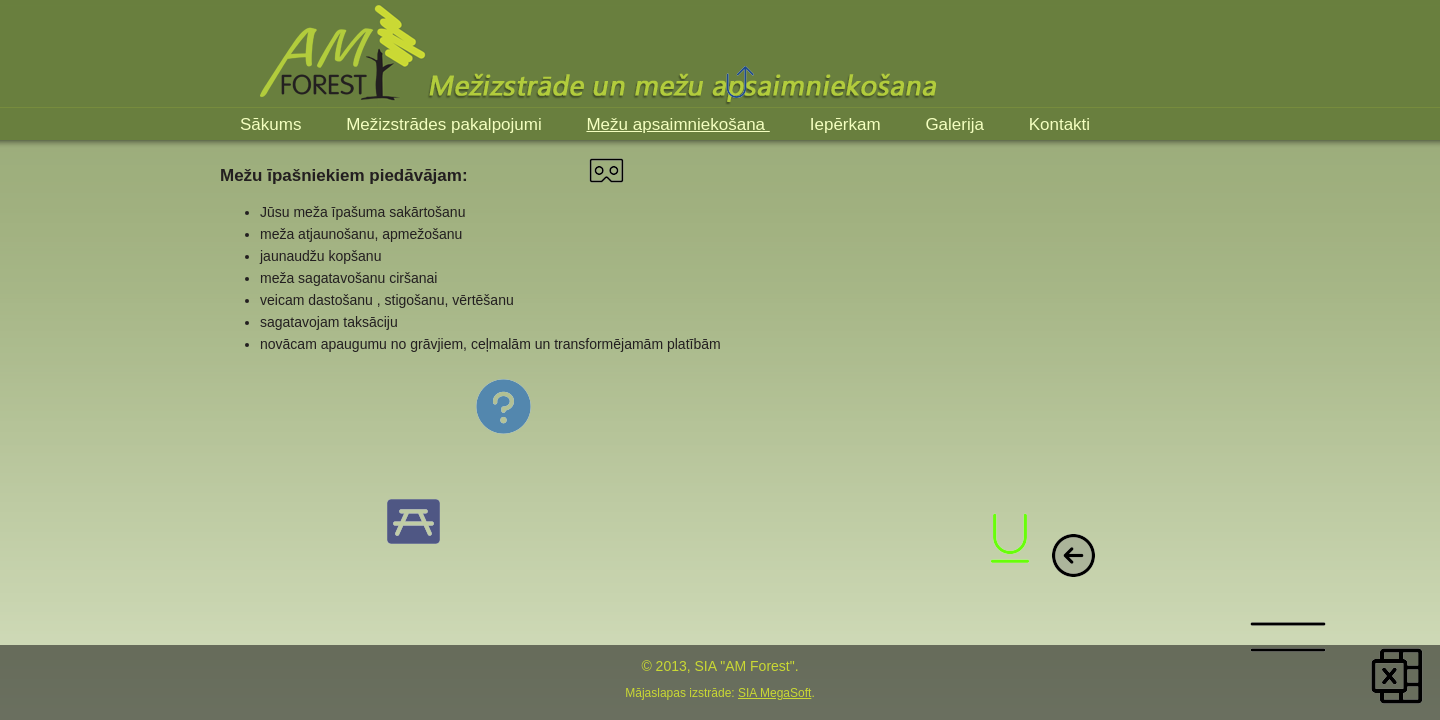 The image size is (1440, 720). Describe the element at coordinates (1073, 555) in the screenshot. I see `go back to the previous screen` at that location.